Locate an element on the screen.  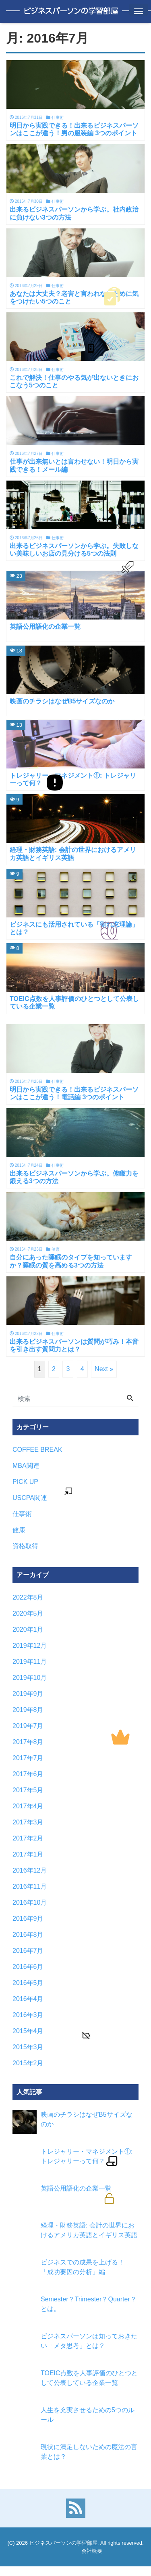
view device information is located at coordinates (91, 348).